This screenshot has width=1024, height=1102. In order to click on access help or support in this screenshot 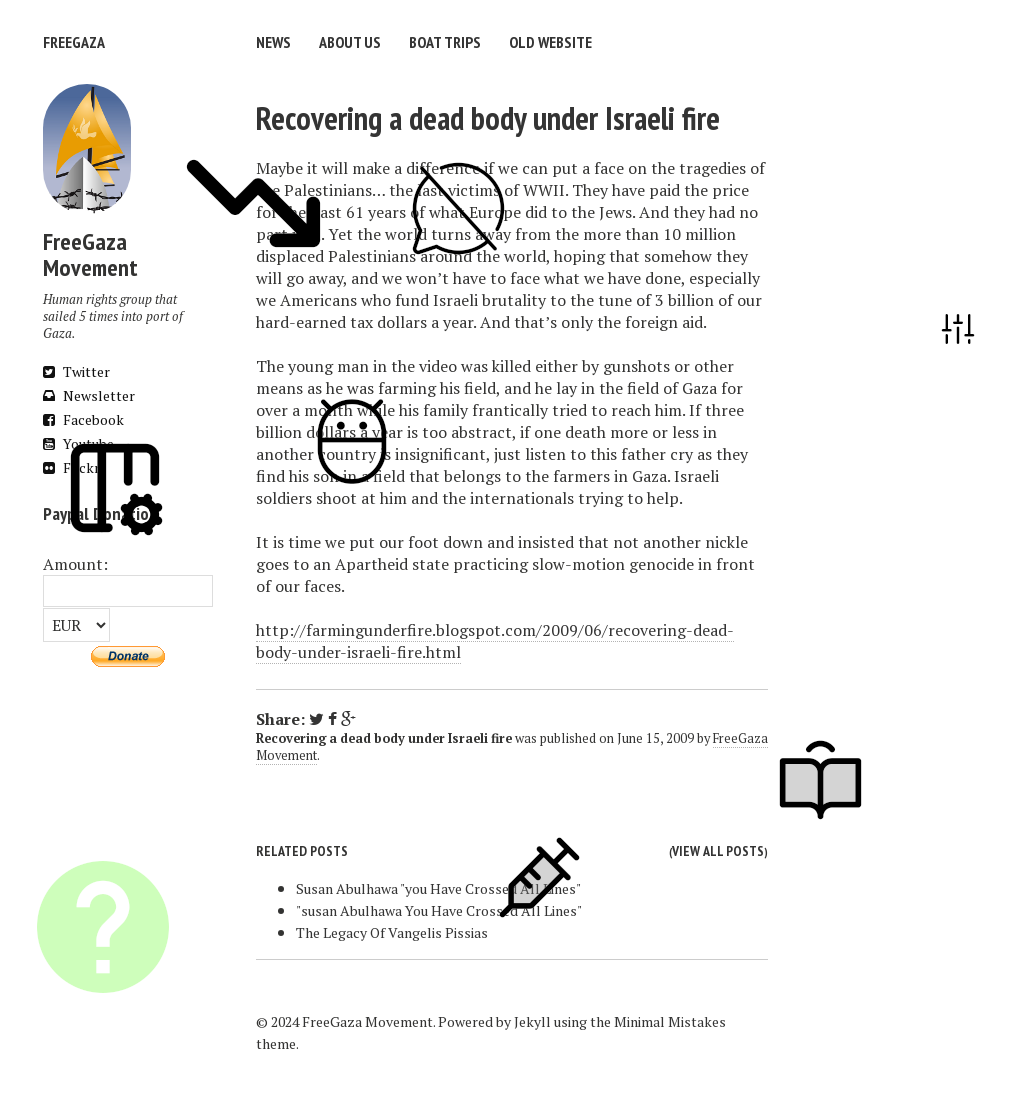, I will do `click(103, 927)`.